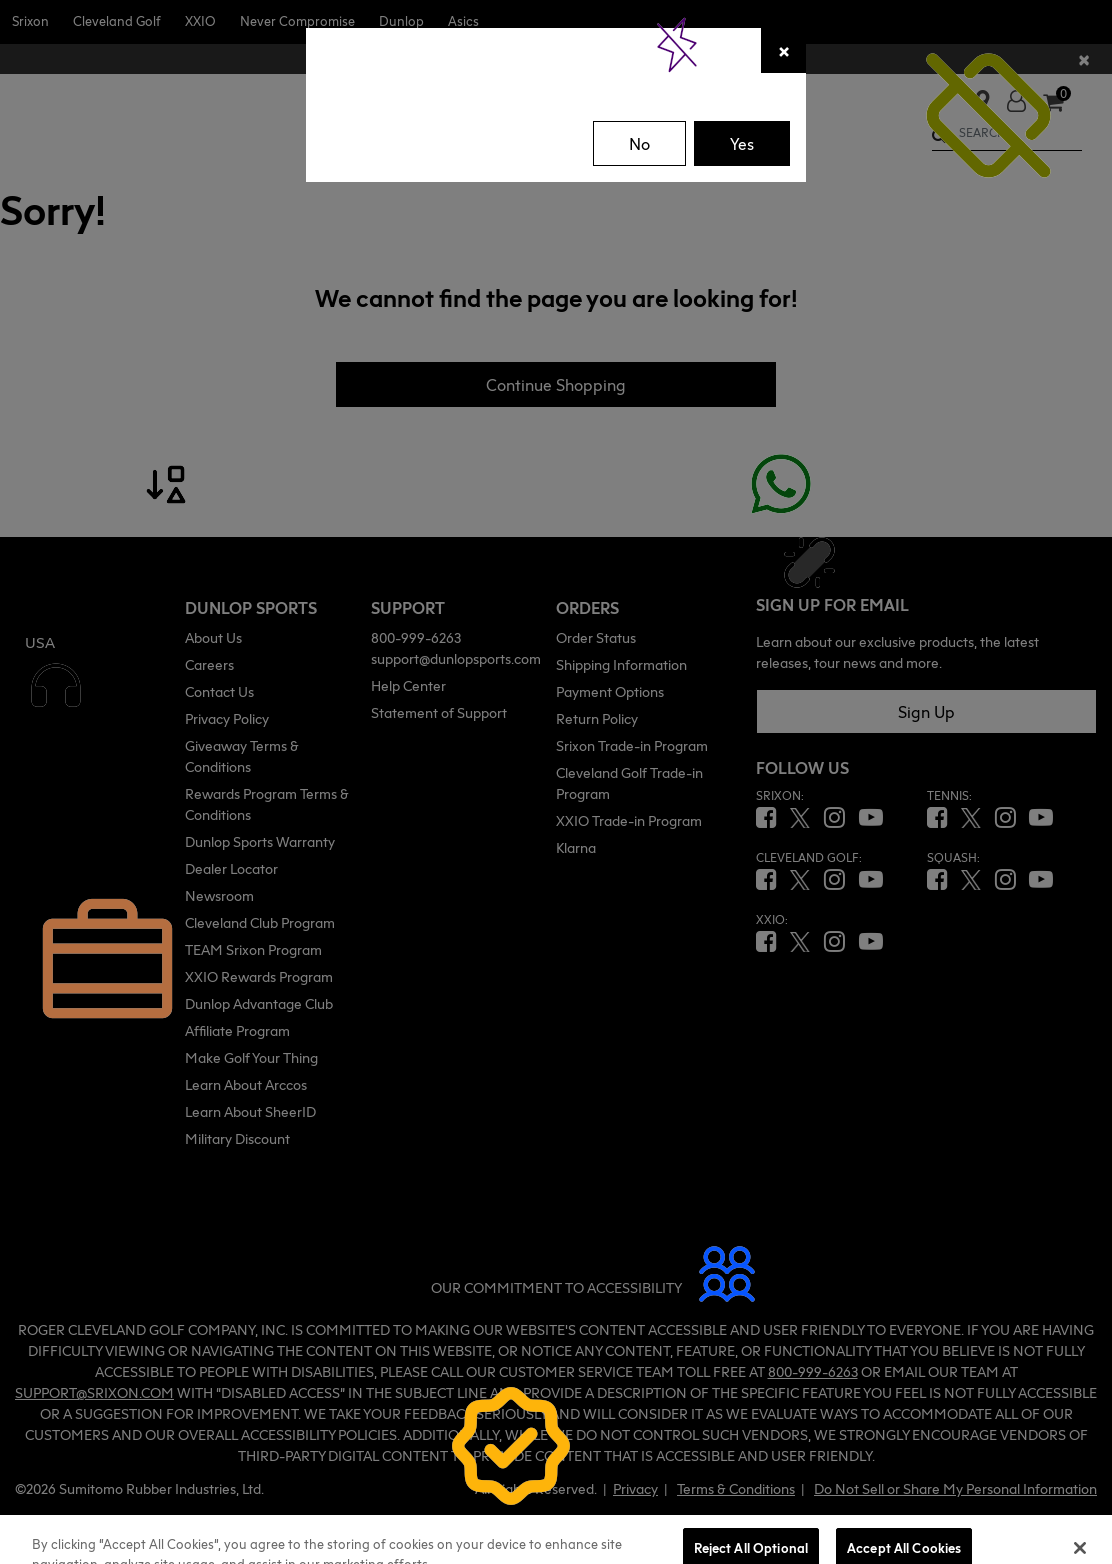 The image size is (1112, 1564). I want to click on open WhatsApp messaging app, so click(781, 484).